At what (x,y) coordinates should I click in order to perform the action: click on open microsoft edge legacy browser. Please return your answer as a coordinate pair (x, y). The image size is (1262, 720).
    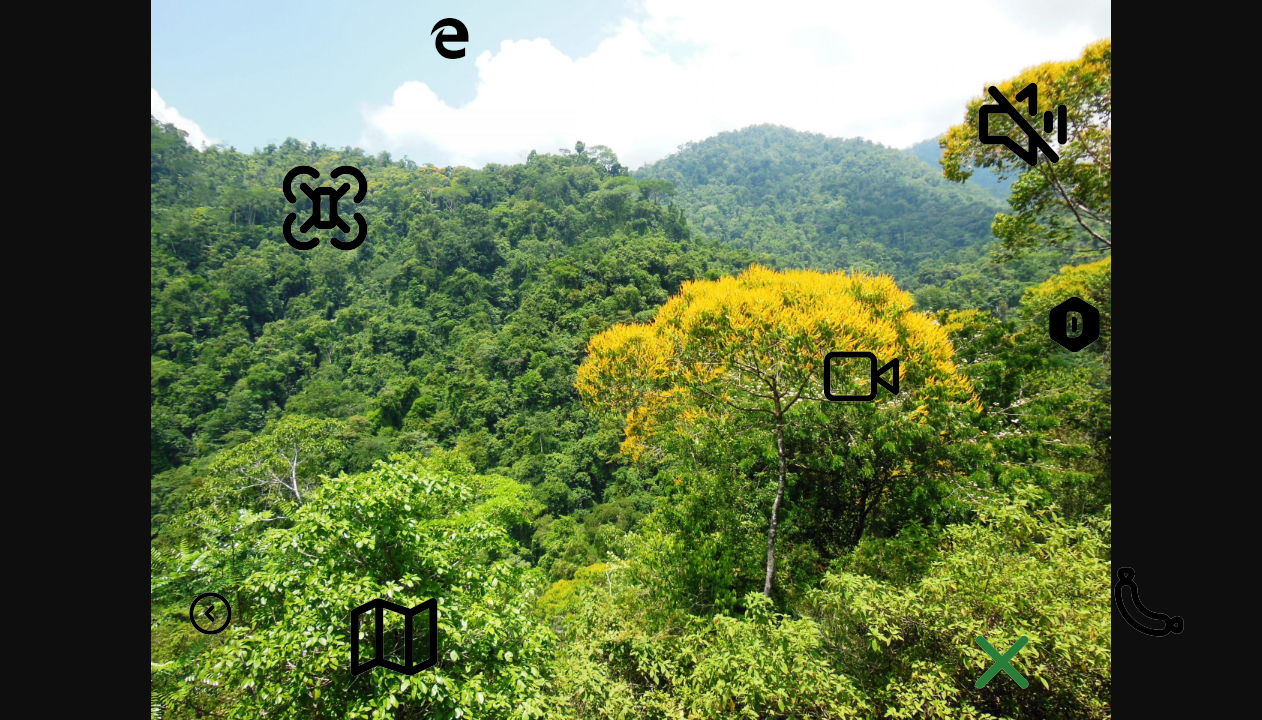
    Looking at the image, I should click on (449, 38).